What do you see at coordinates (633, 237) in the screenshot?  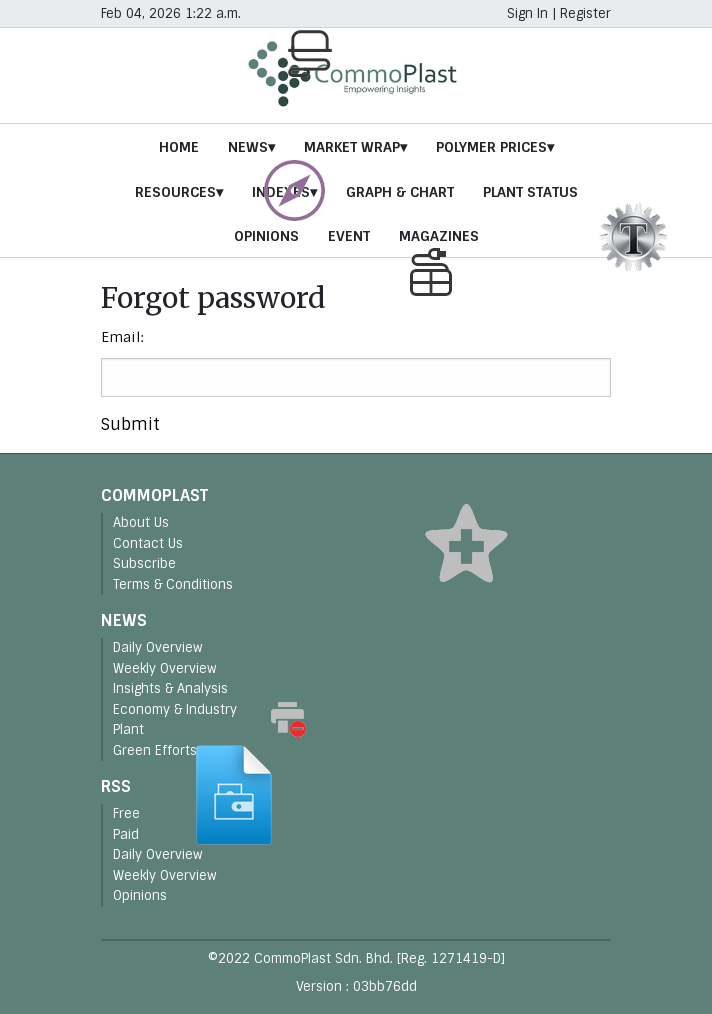 I see `access text behavior settings in iMovie` at bounding box center [633, 237].